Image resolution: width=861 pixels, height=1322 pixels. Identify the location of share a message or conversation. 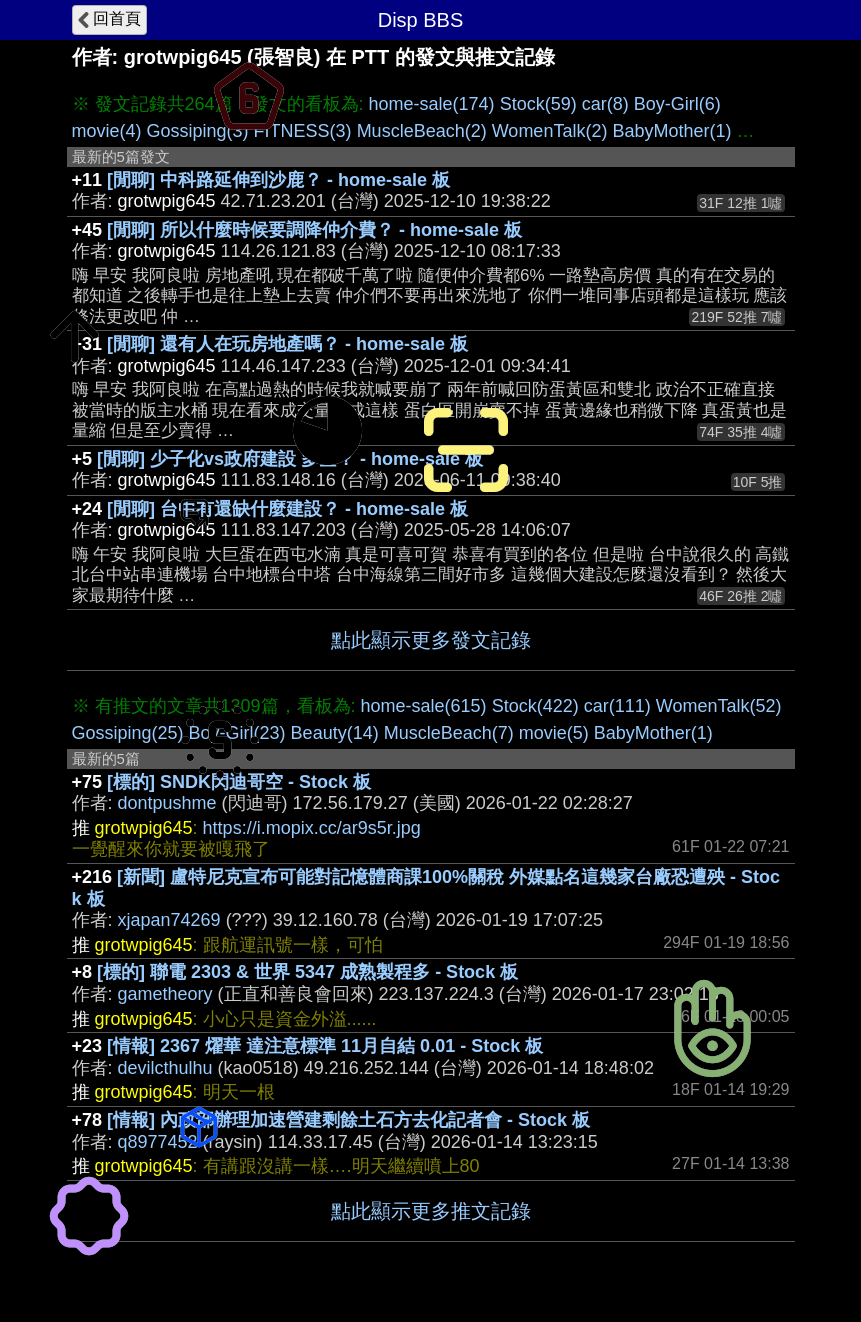
(194, 511).